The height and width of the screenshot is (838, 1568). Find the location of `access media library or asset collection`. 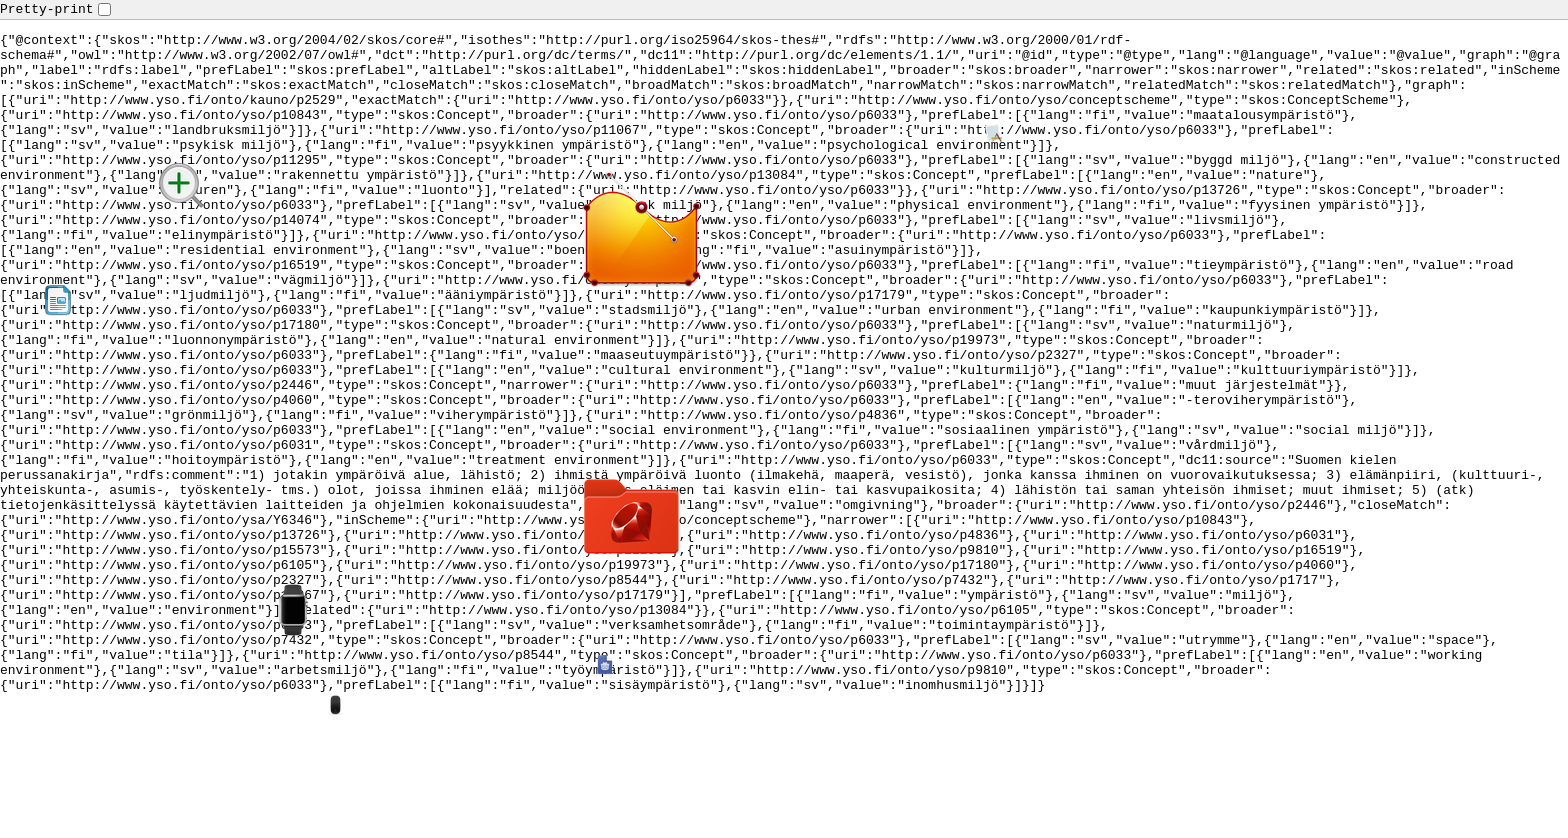

access media library or asset collection is located at coordinates (641, 228).